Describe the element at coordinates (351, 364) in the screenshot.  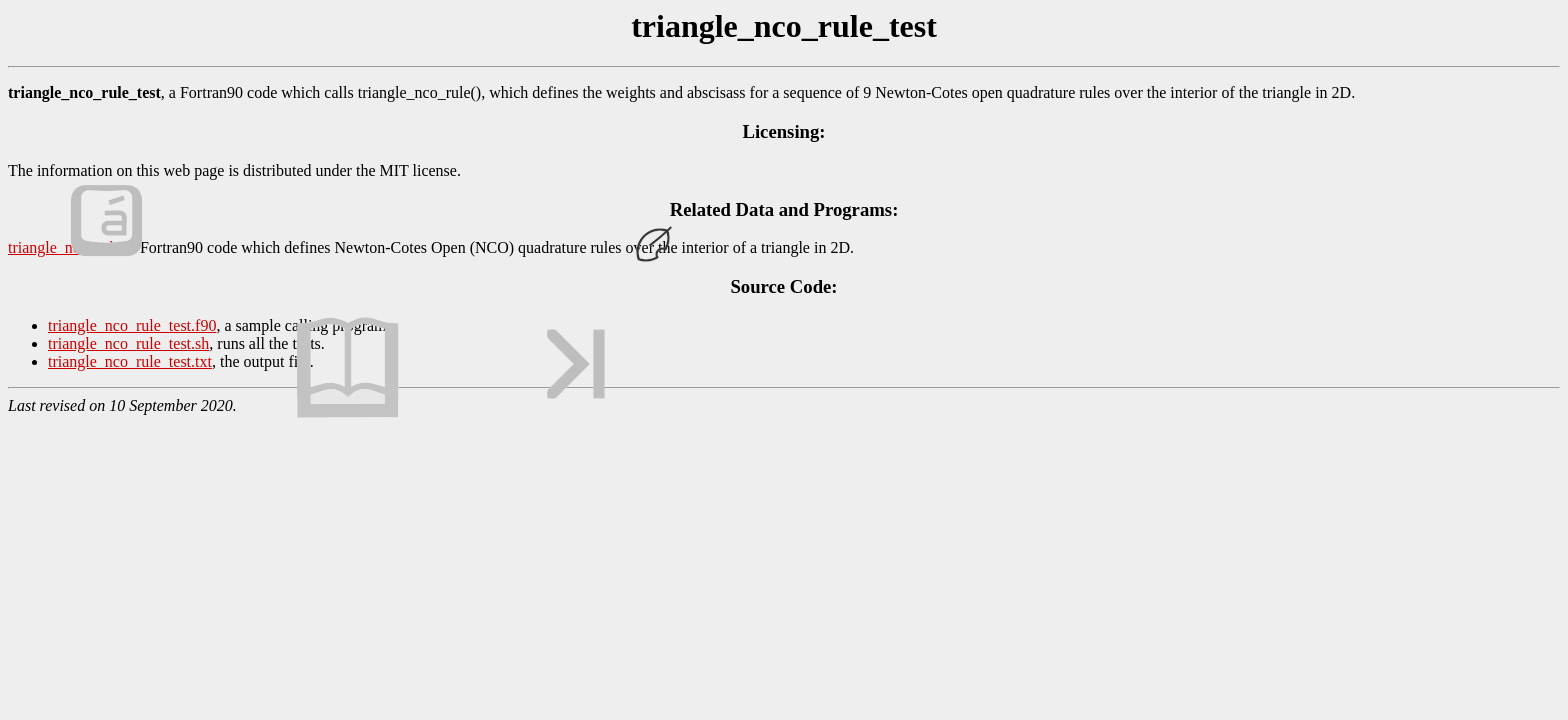
I see `open the dictionary application` at that location.